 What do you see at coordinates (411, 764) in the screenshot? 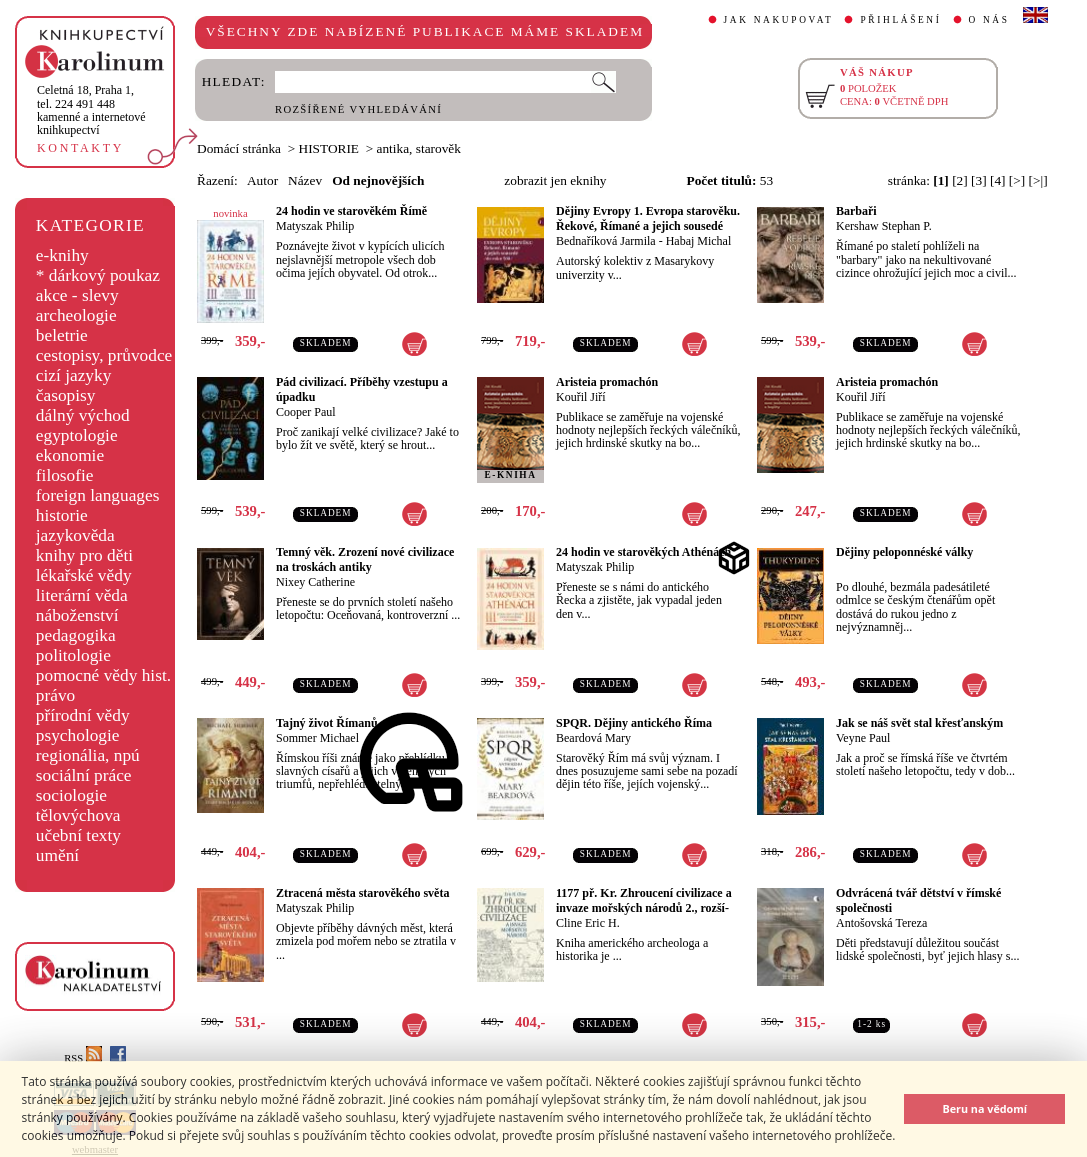
I see `access football or sports content` at bounding box center [411, 764].